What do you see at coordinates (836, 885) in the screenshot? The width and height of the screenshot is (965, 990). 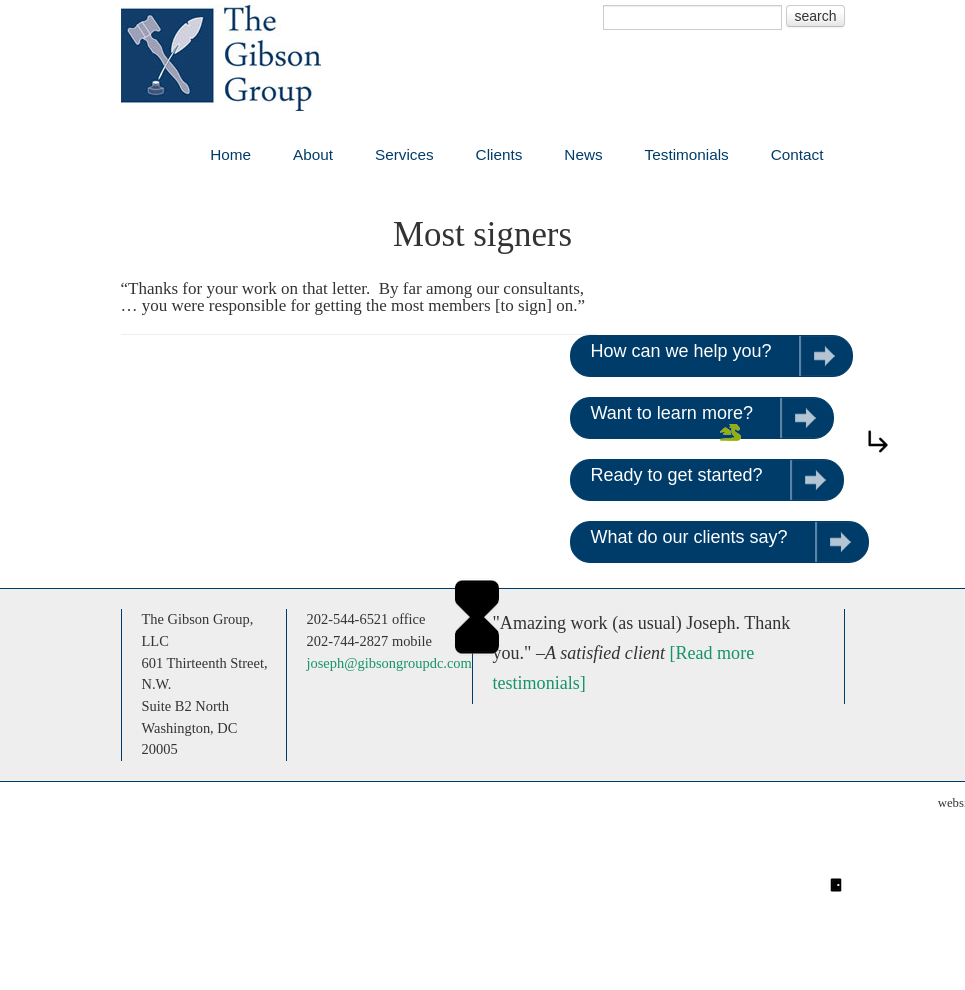 I see `door sensor status indicator` at bounding box center [836, 885].